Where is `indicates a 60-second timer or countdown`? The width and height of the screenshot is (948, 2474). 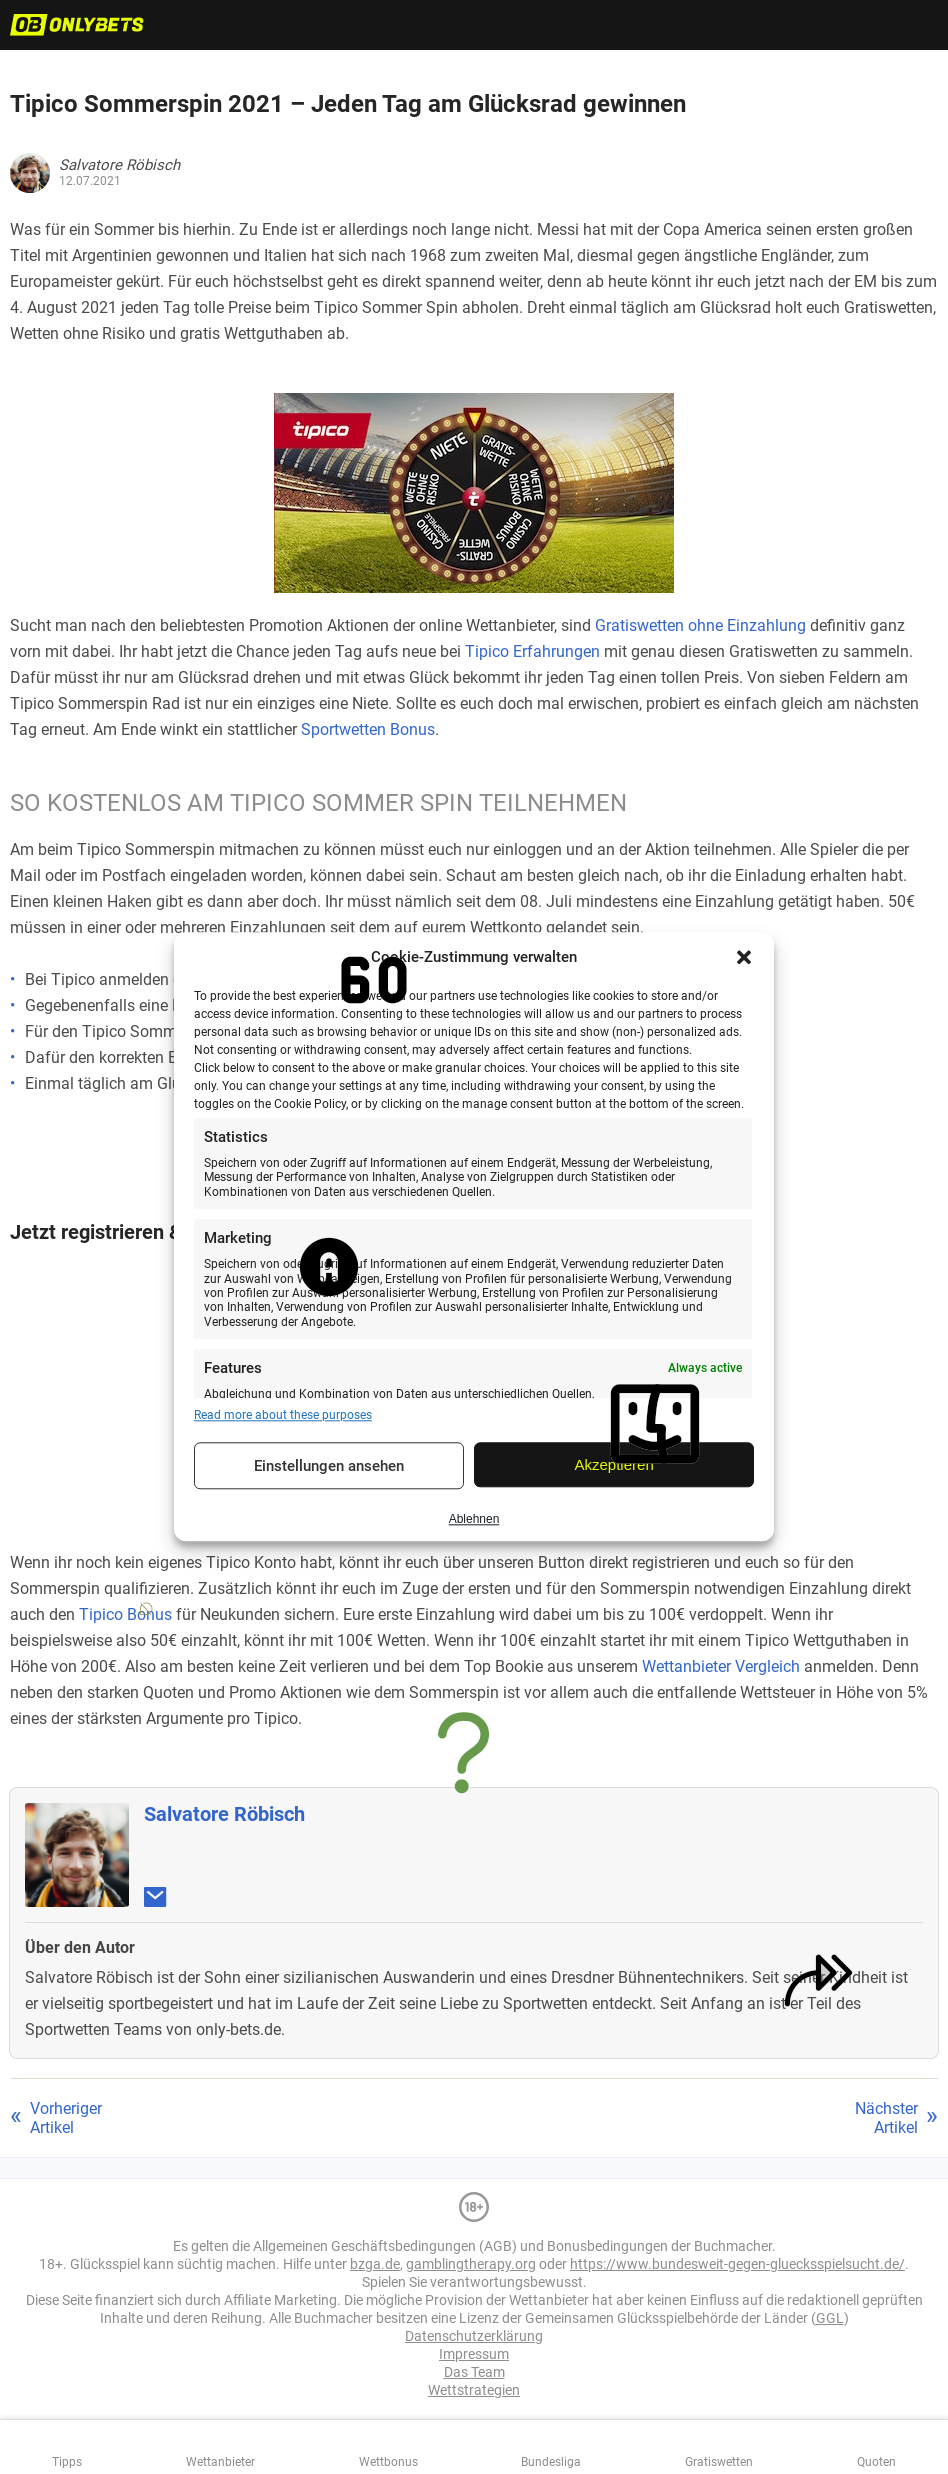 indicates a 60-second timer or countdown is located at coordinates (374, 980).